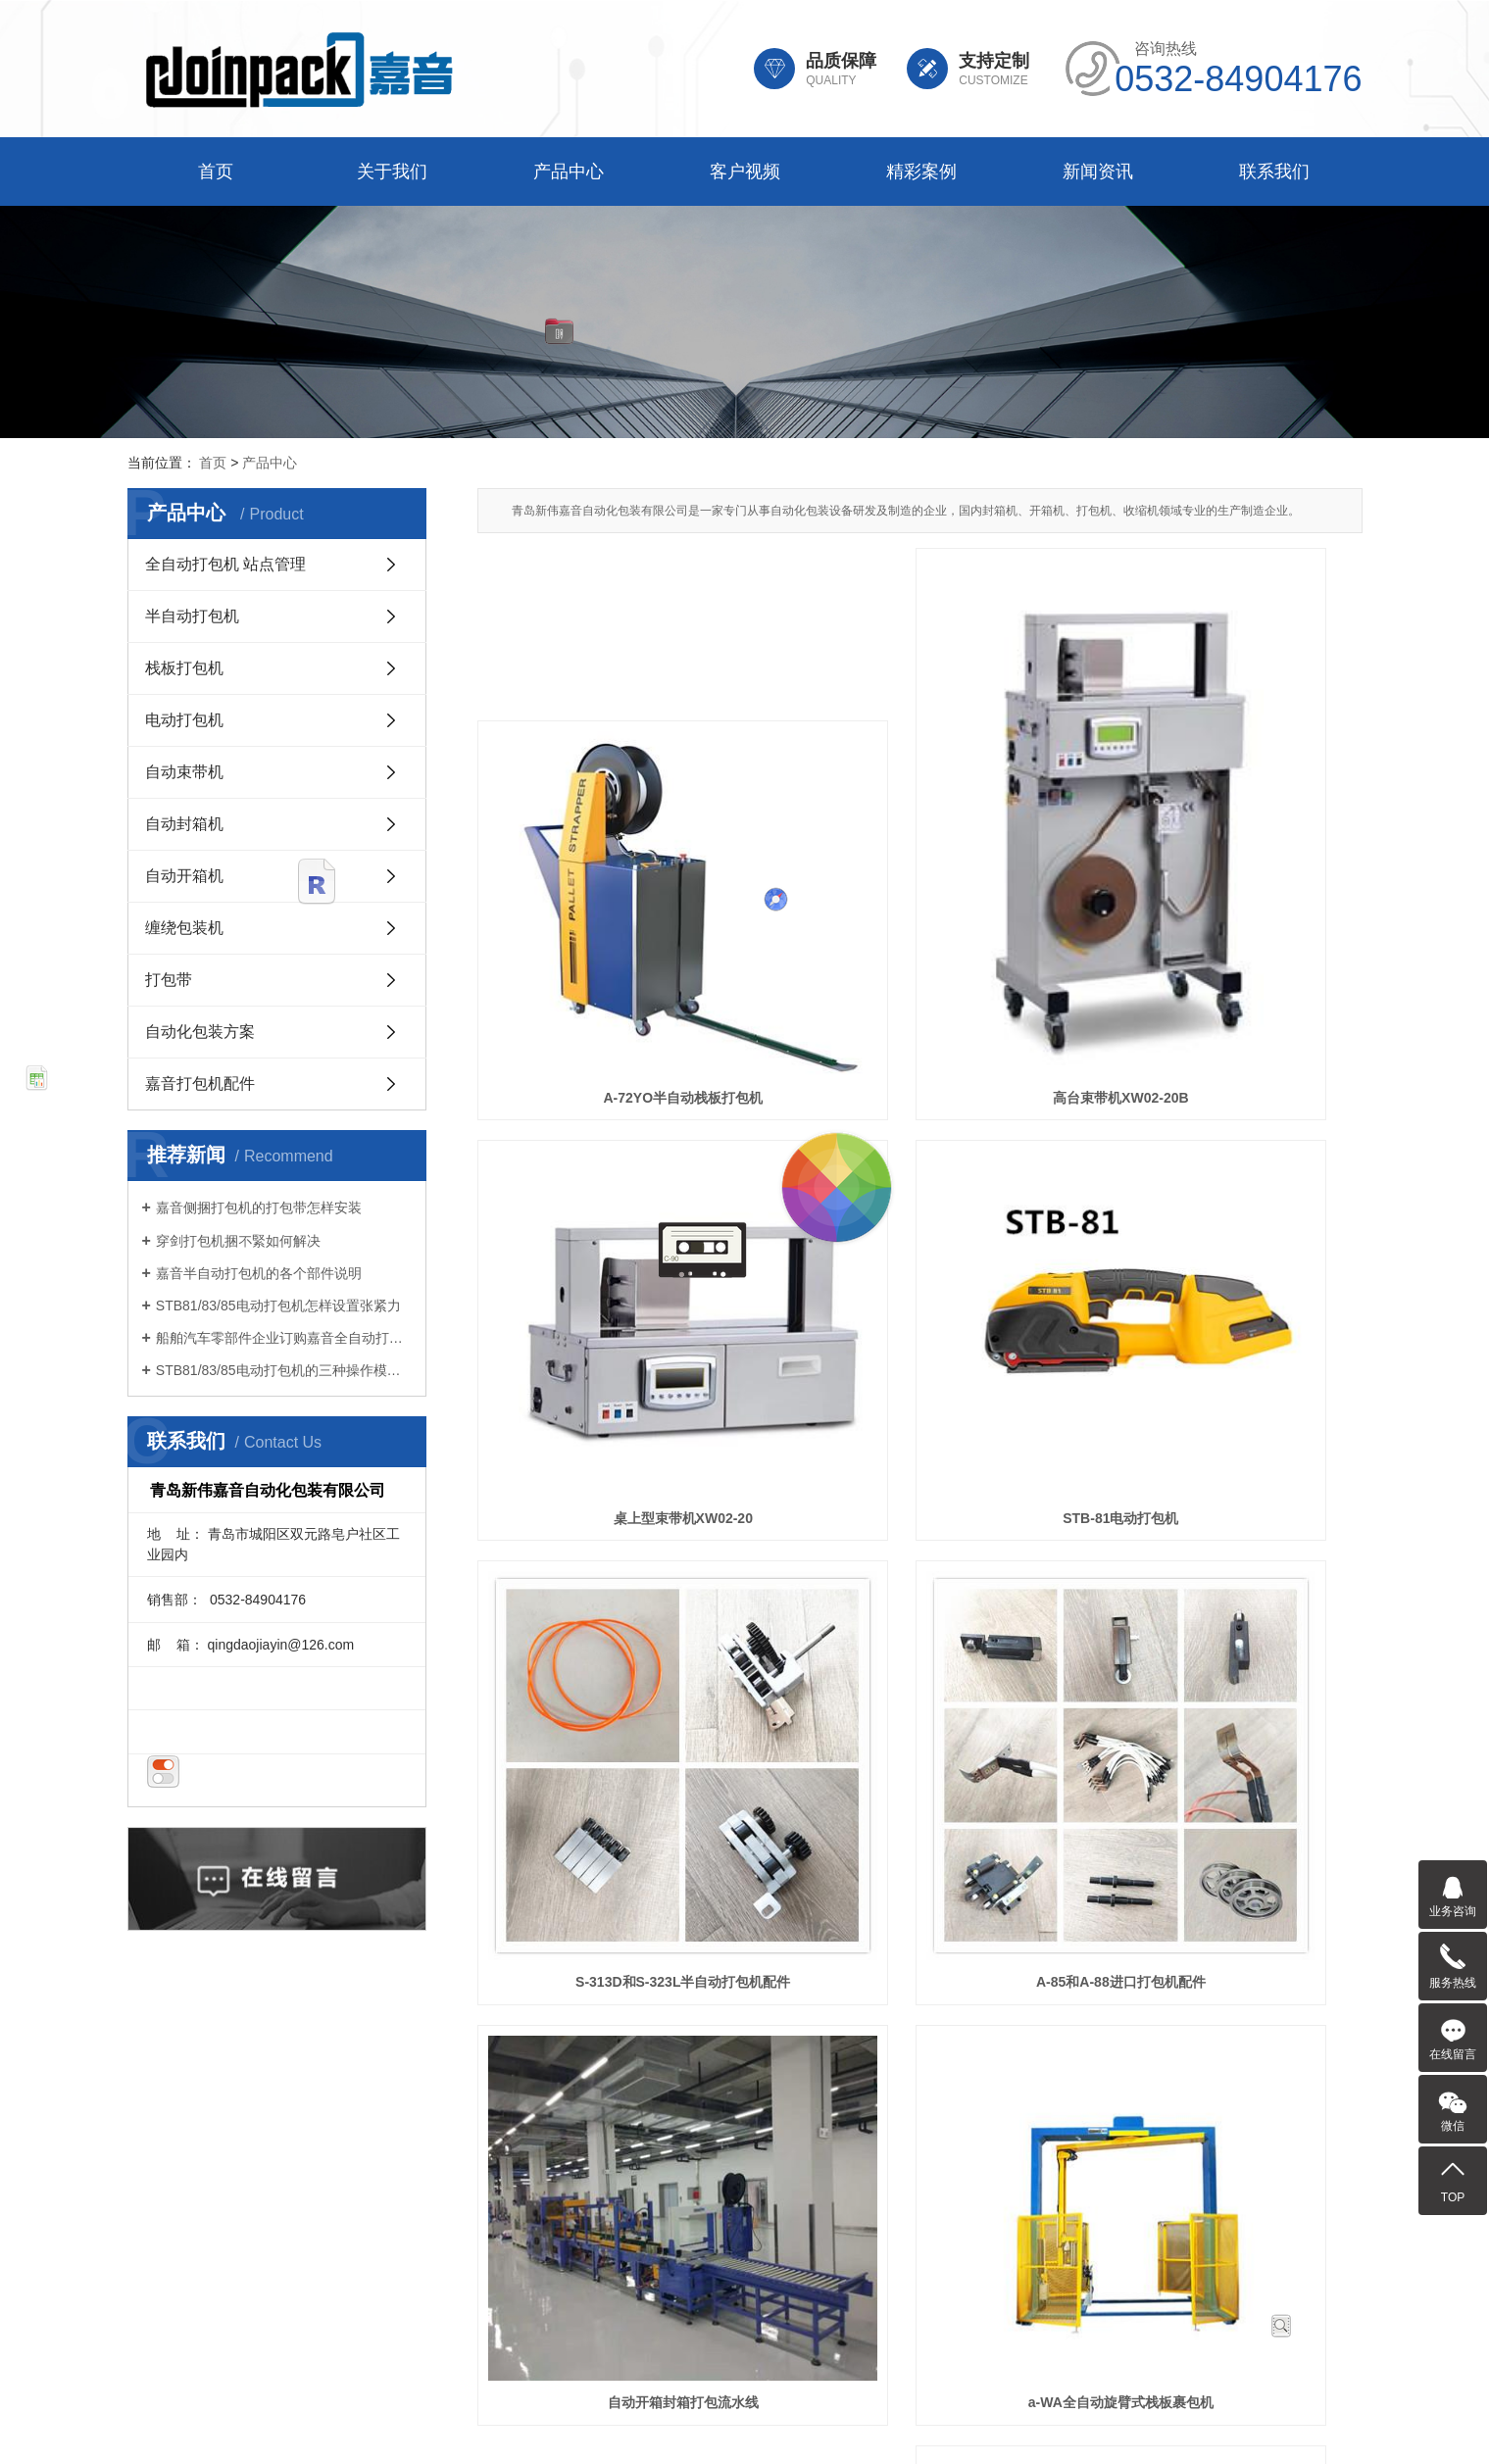 This screenshot has width=1489, height=2464. What do you see at coordinates (317, 881) in the screenshot?
I see `an R programming language source file` at bounding box center [317, 881].